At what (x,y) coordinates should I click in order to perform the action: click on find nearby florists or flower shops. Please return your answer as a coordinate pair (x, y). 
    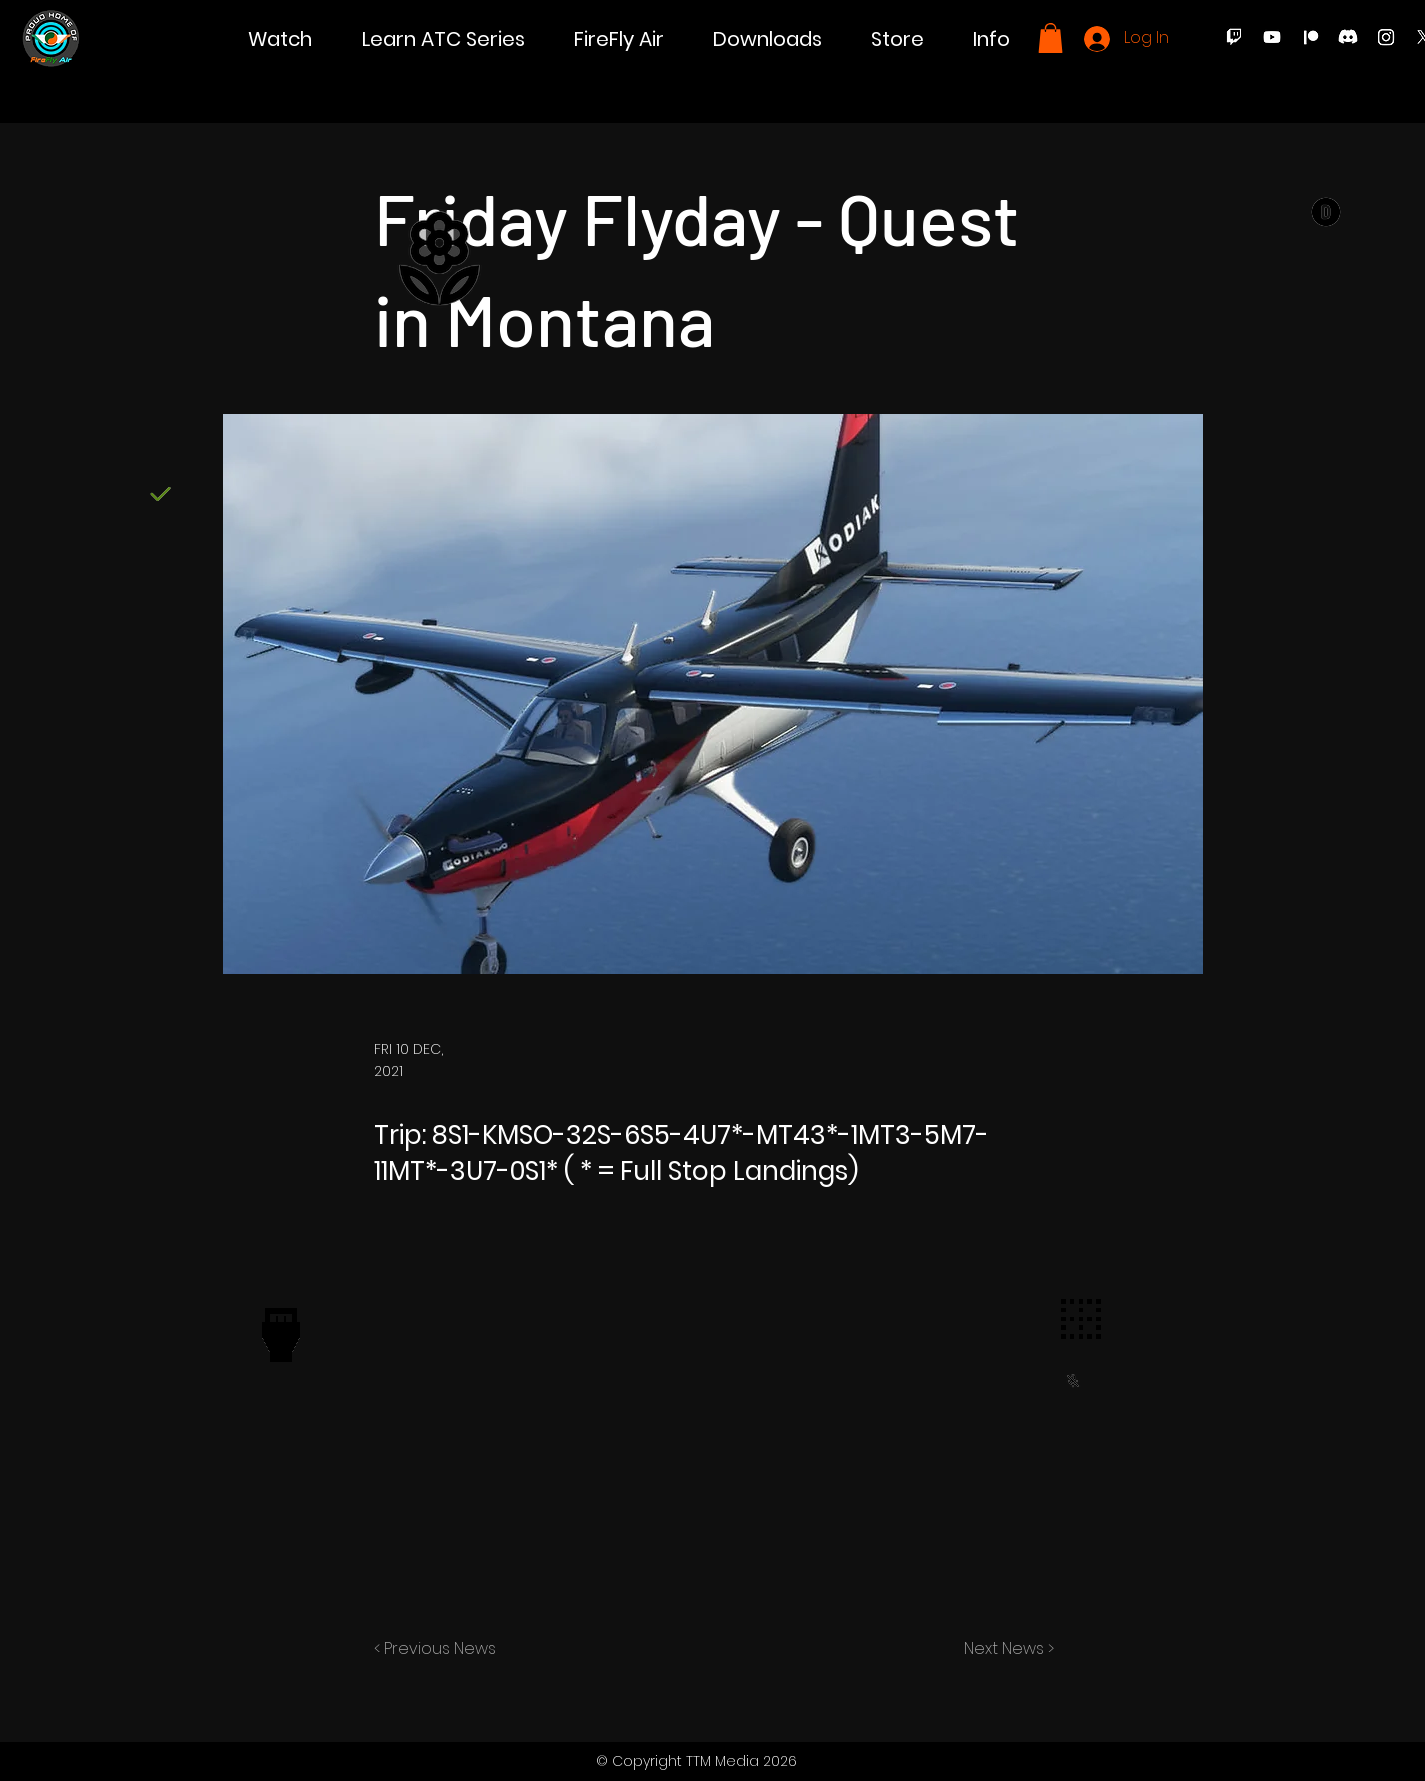
    Looking at the image, I should click on (439, 260).